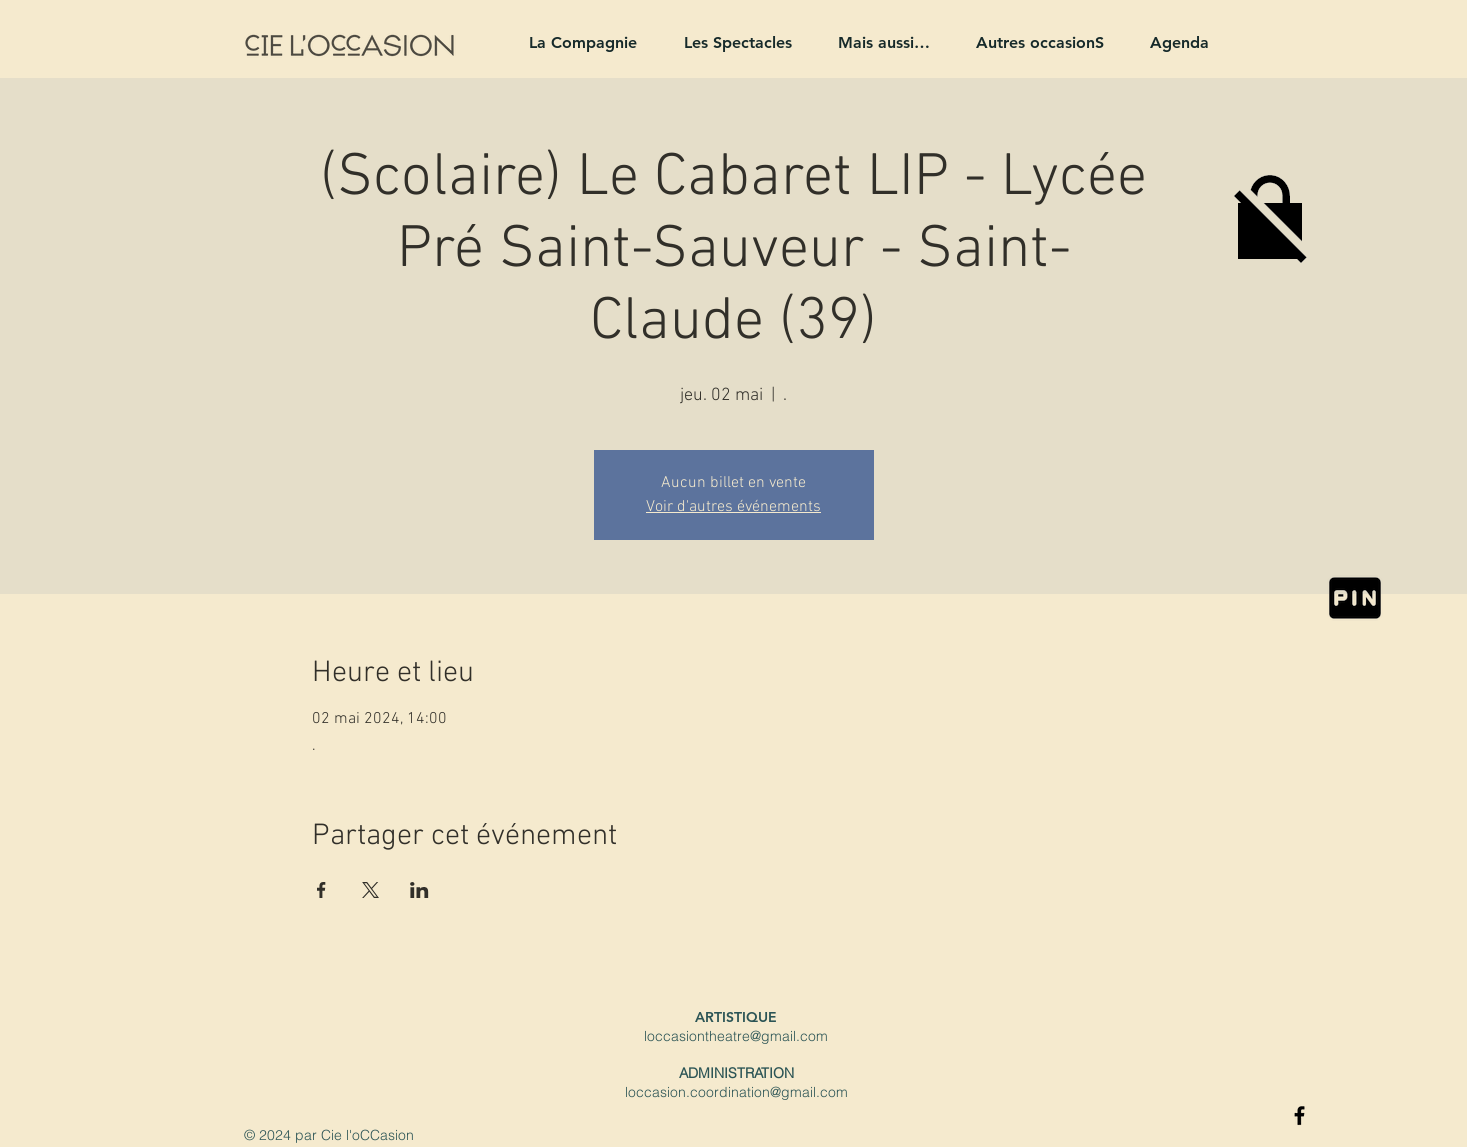  I want to click on indicates an unencrypted or insecure email connection, so click(1270, 219).